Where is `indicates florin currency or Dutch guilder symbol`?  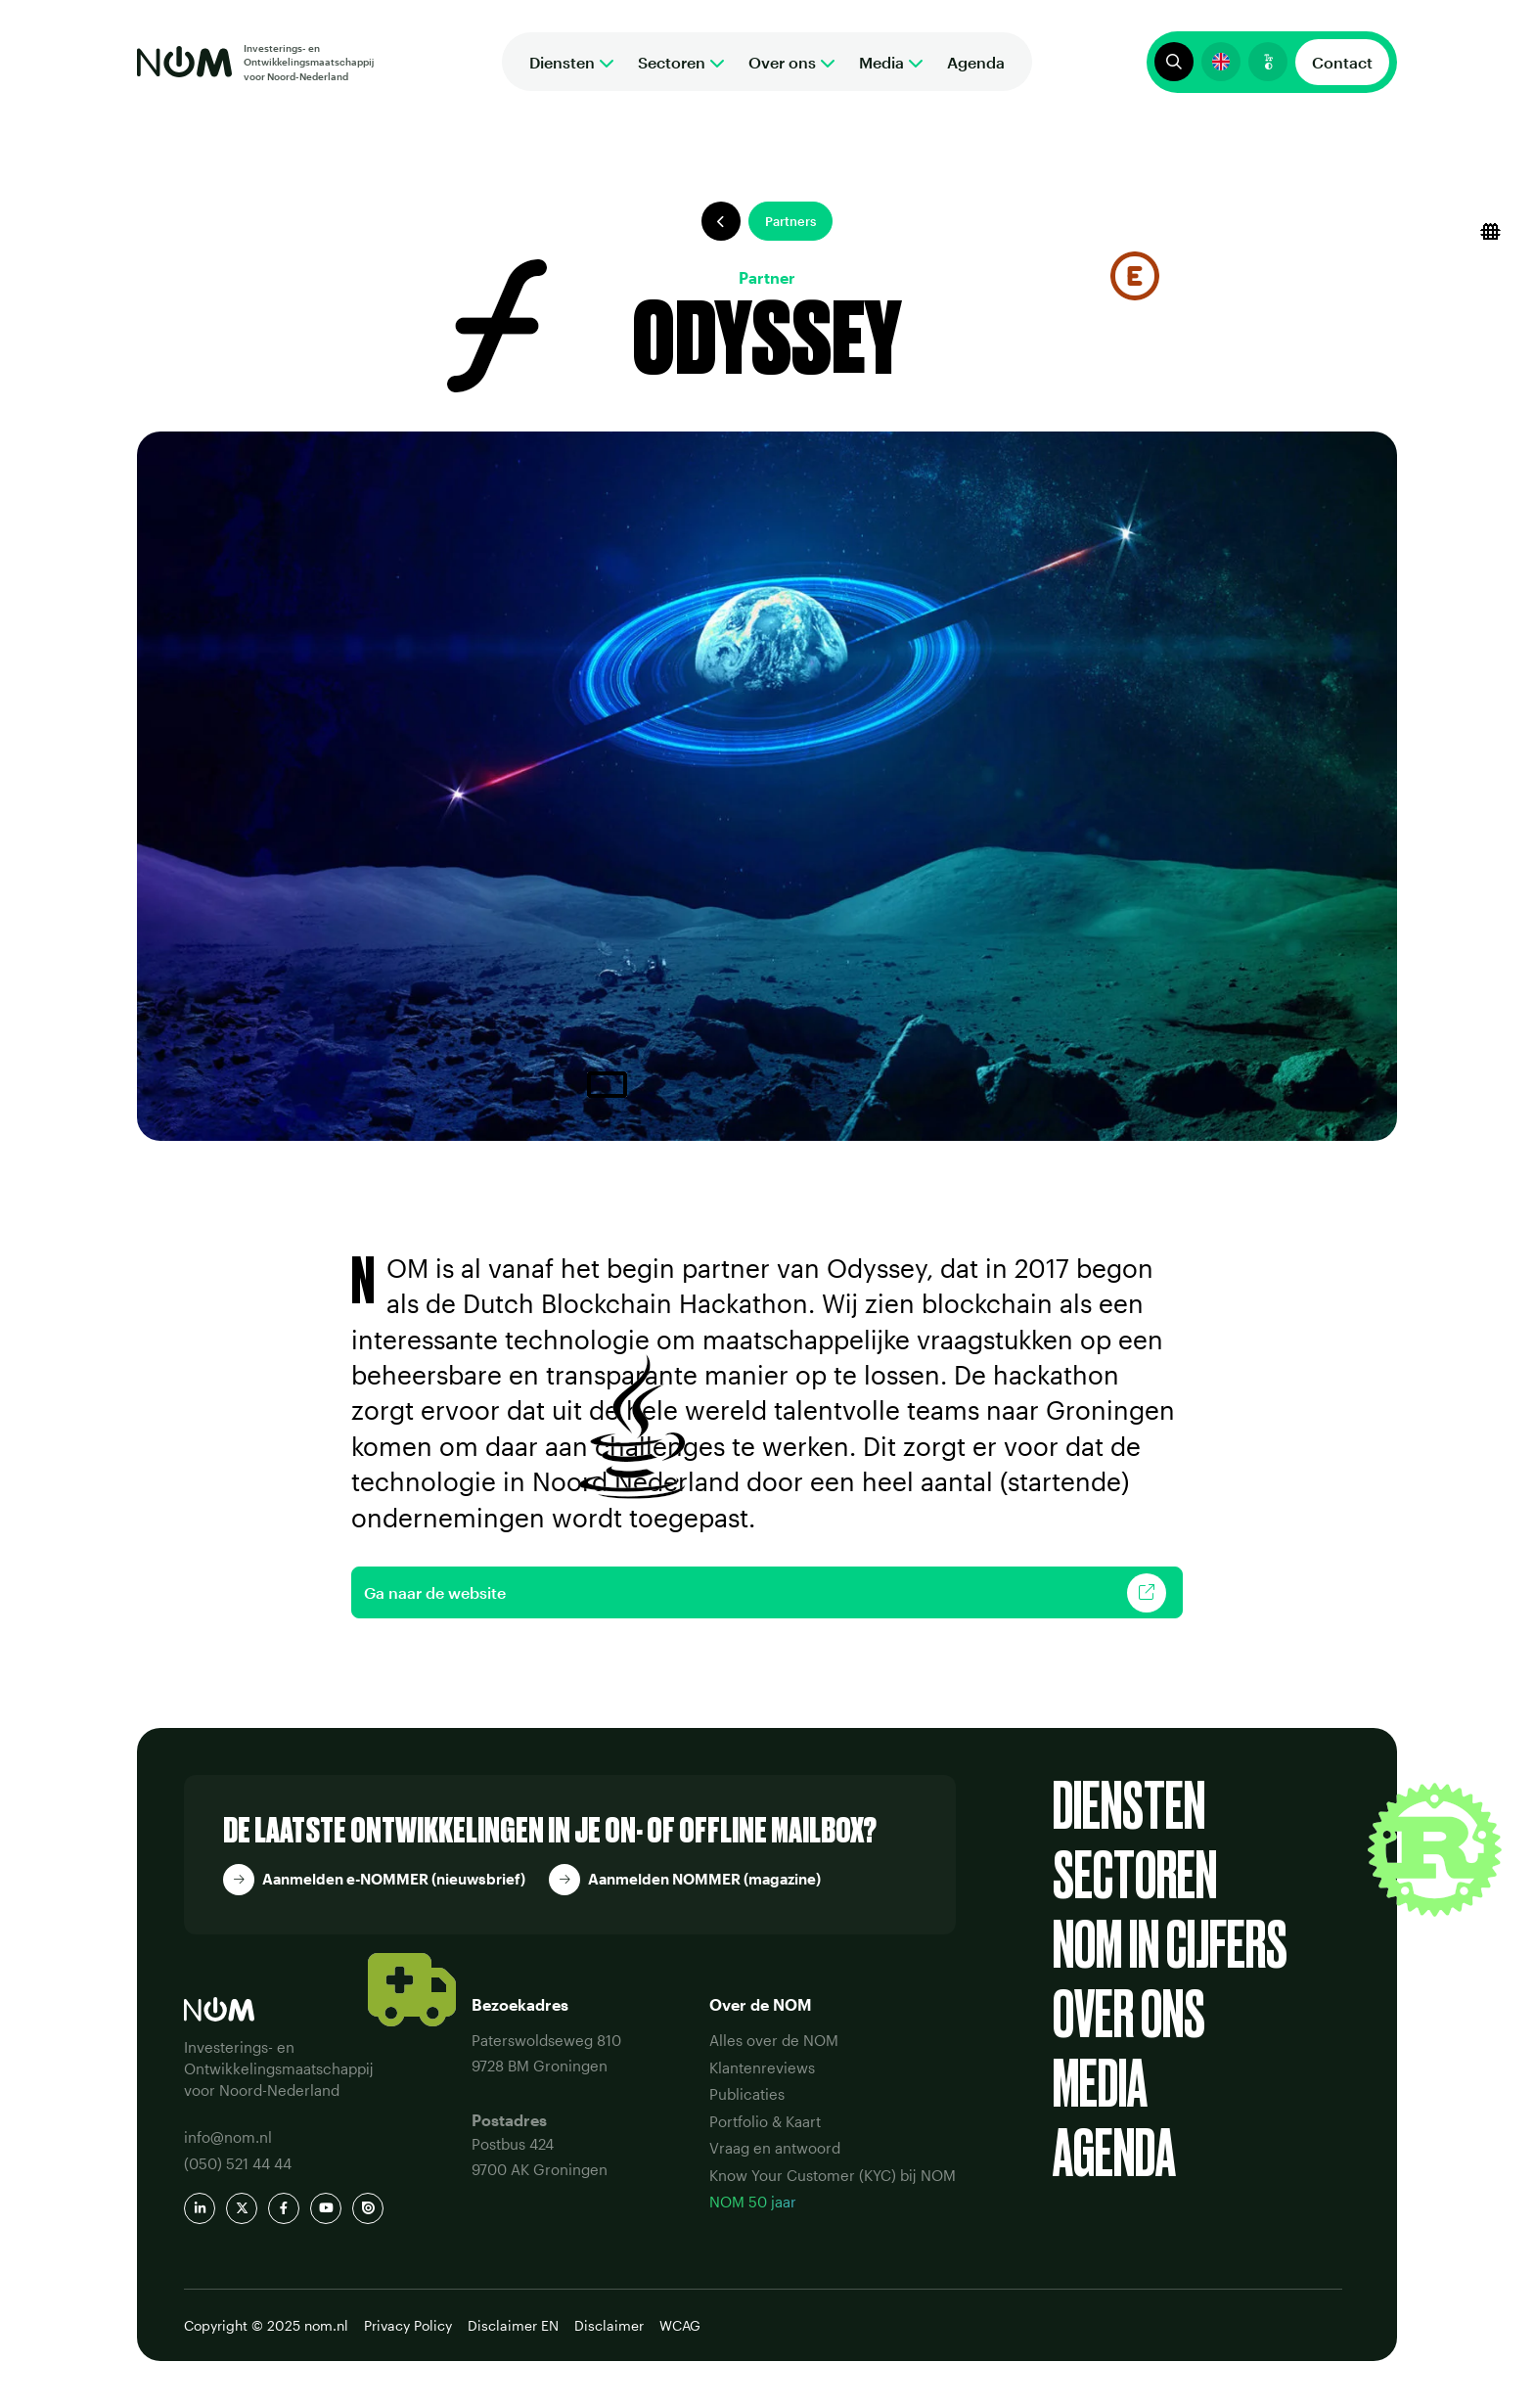
indicates florin currency or Dutch guilder symbol is located at coordinates (497, 326).